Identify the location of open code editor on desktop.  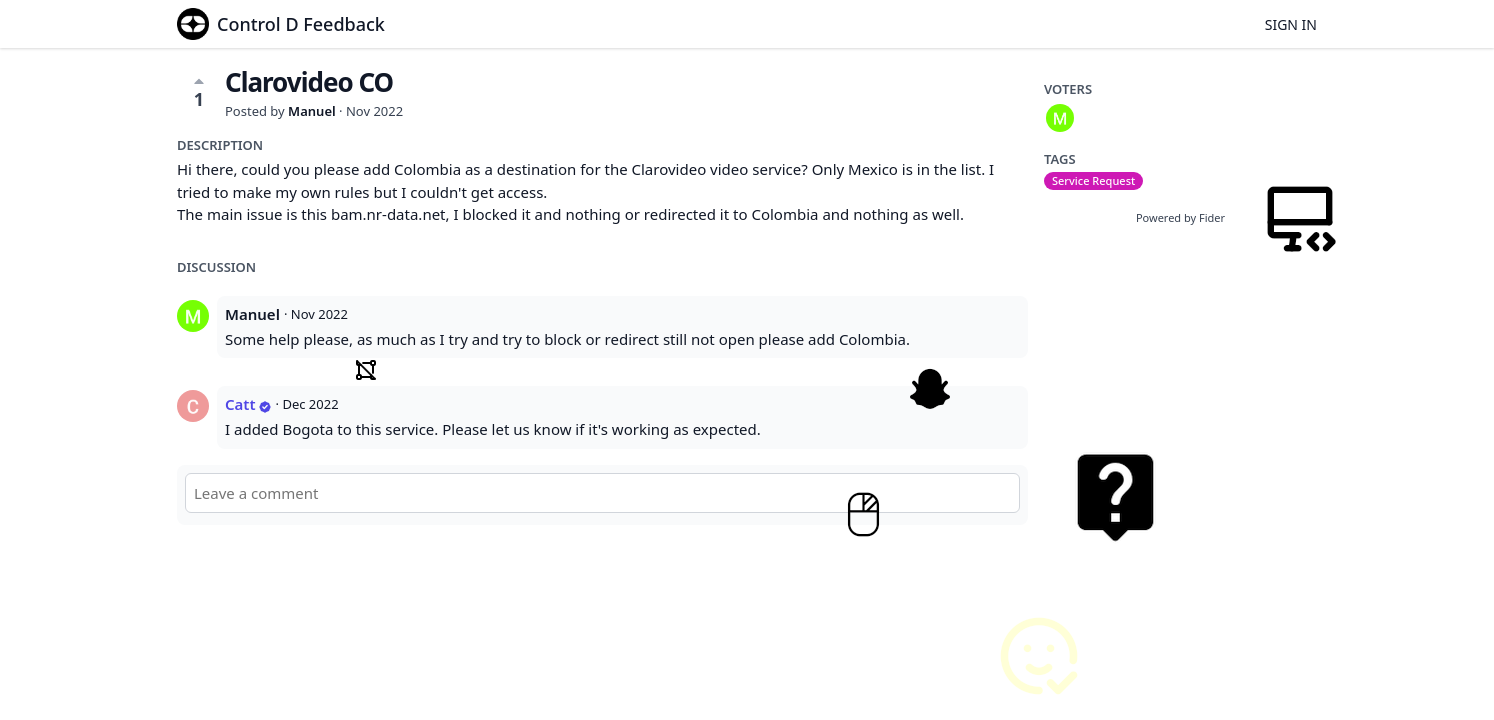
(1300, 219).